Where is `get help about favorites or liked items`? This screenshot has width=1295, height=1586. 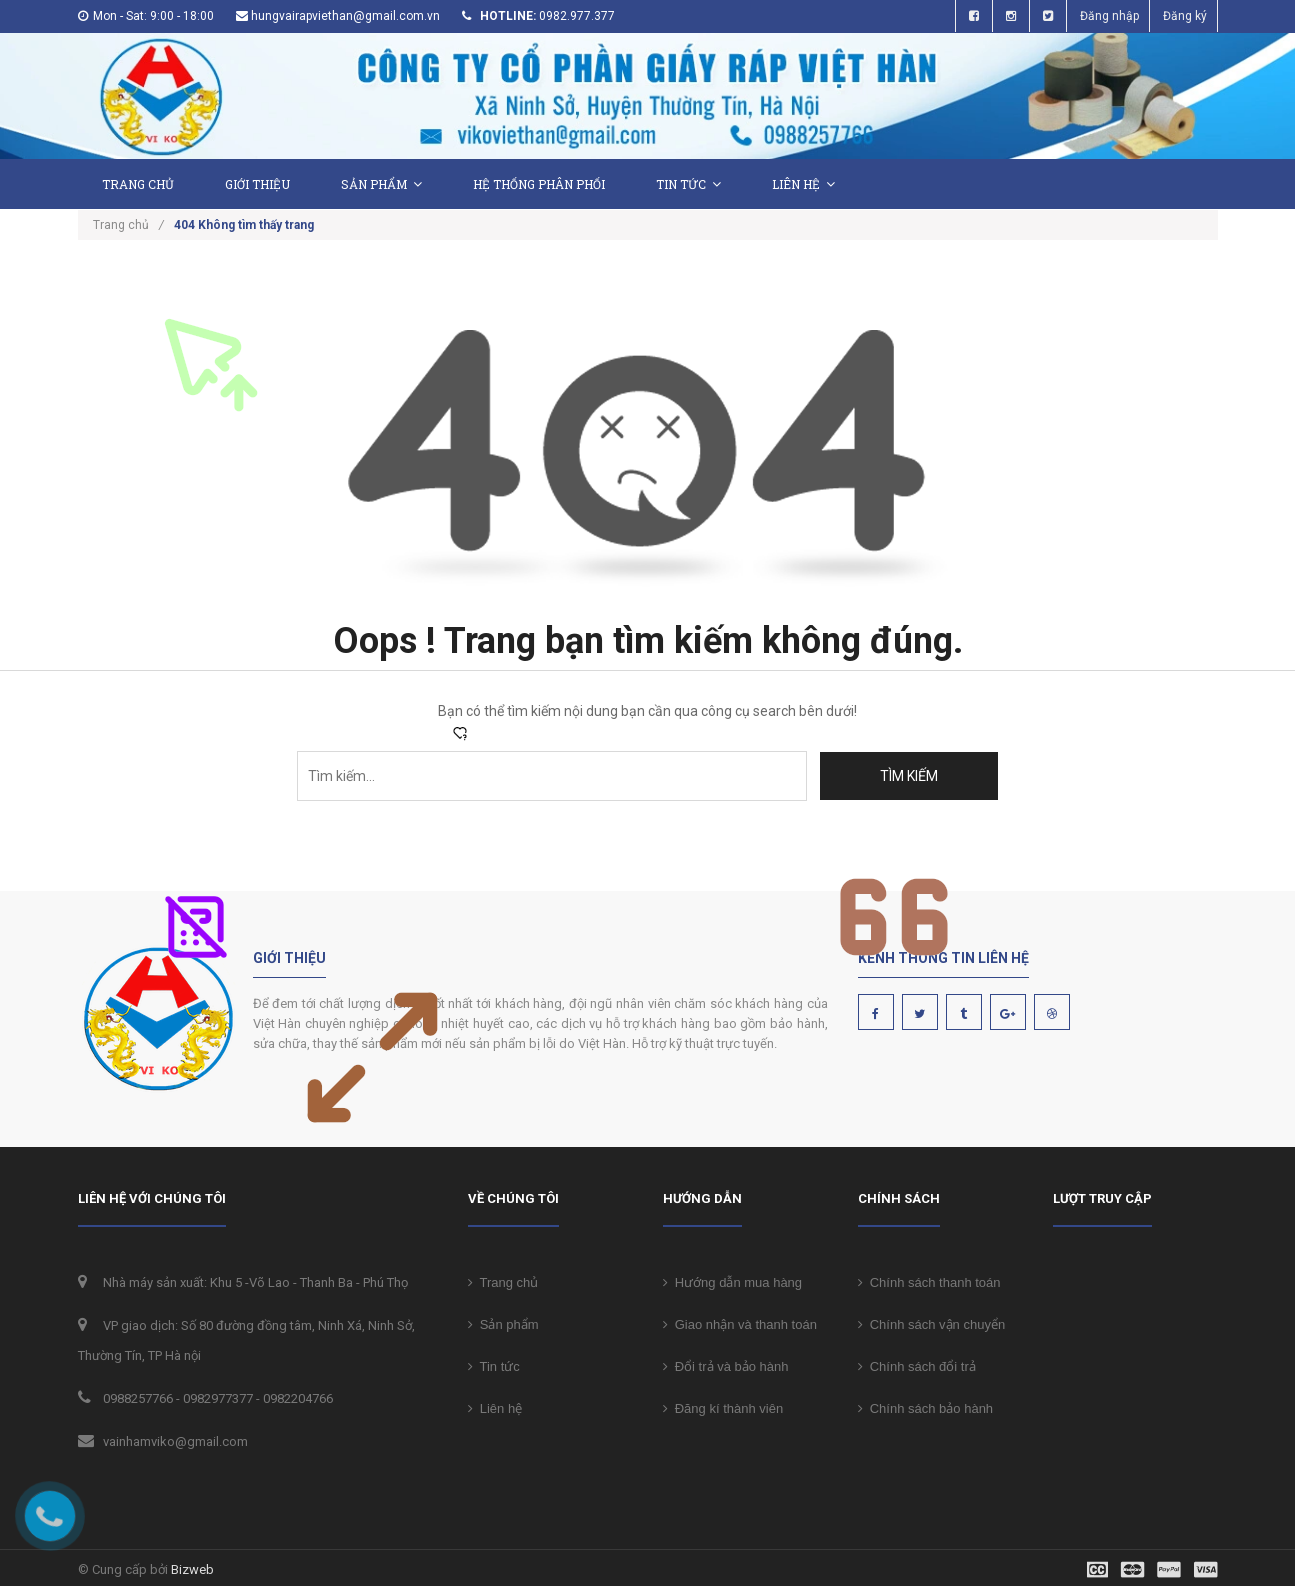
get help about favorites or liked items is located at coordinates (460, 733).